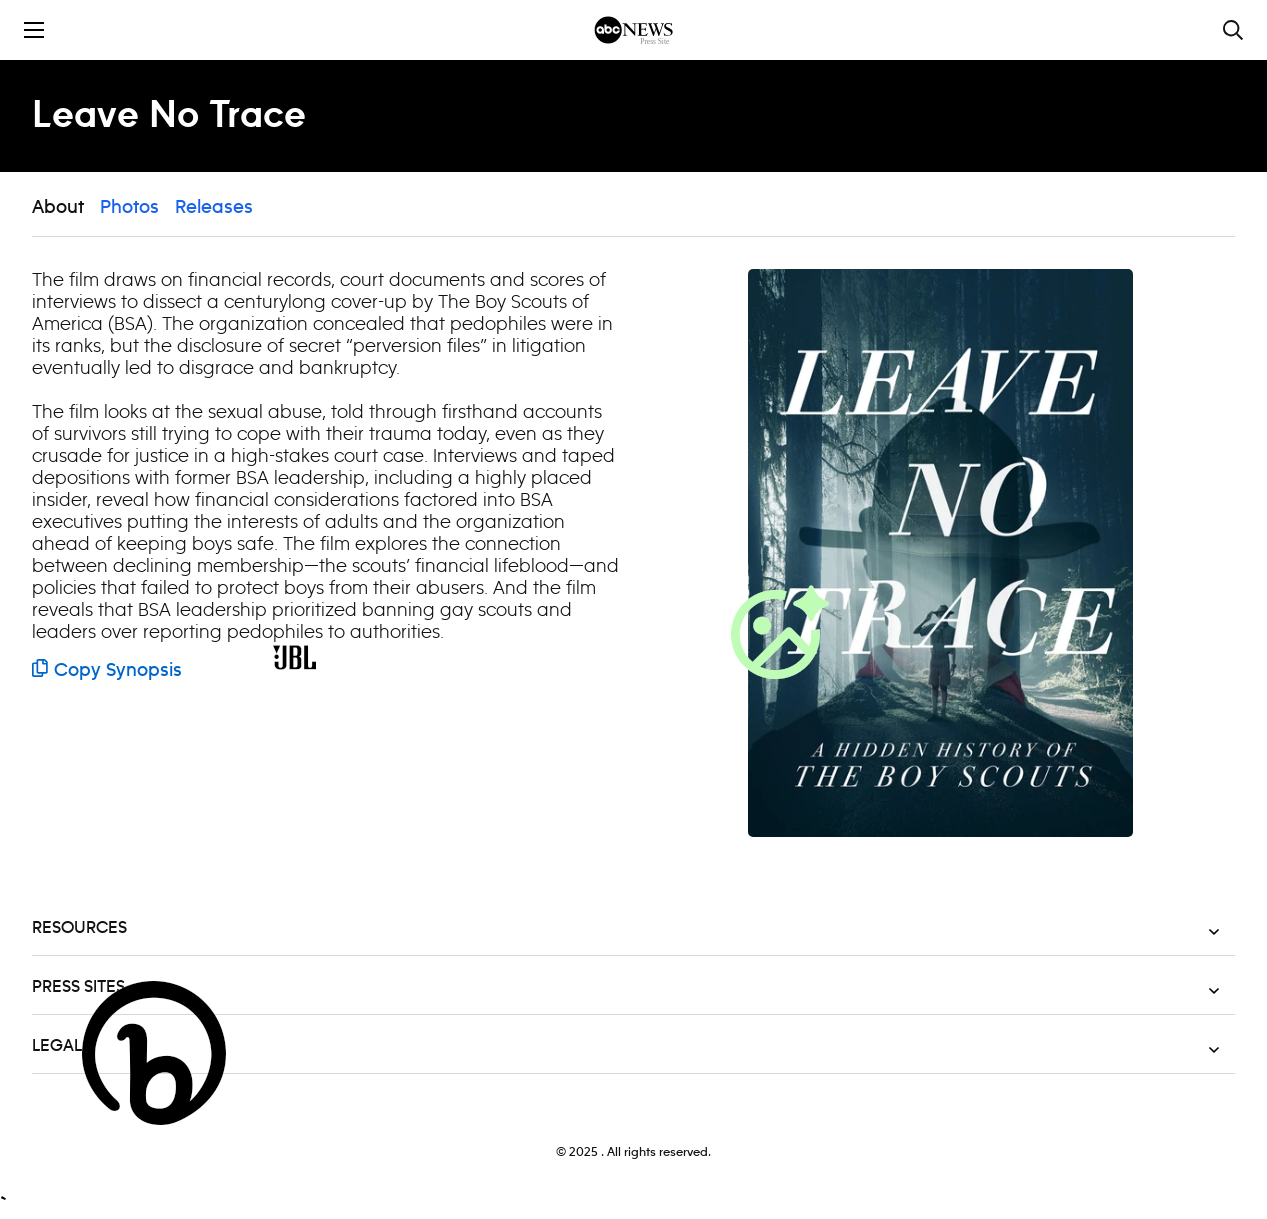  I want to click on JBL brand logo, so click(294, 657).